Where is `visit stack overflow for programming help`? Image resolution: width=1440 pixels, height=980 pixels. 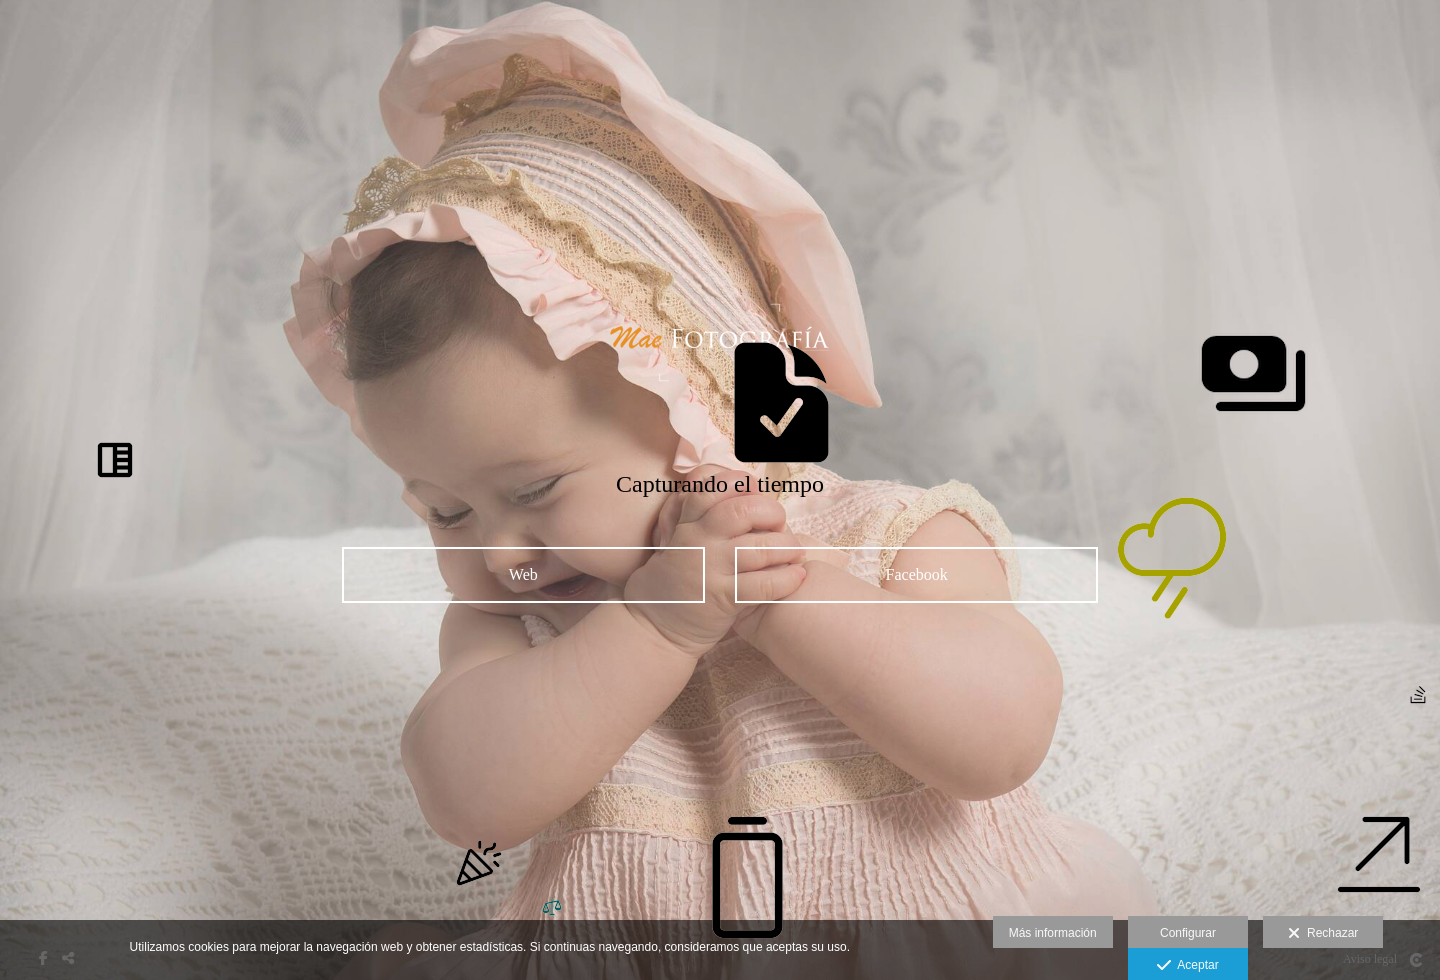
visit stack overflow for programming help is located at coordinates (1418, 695).